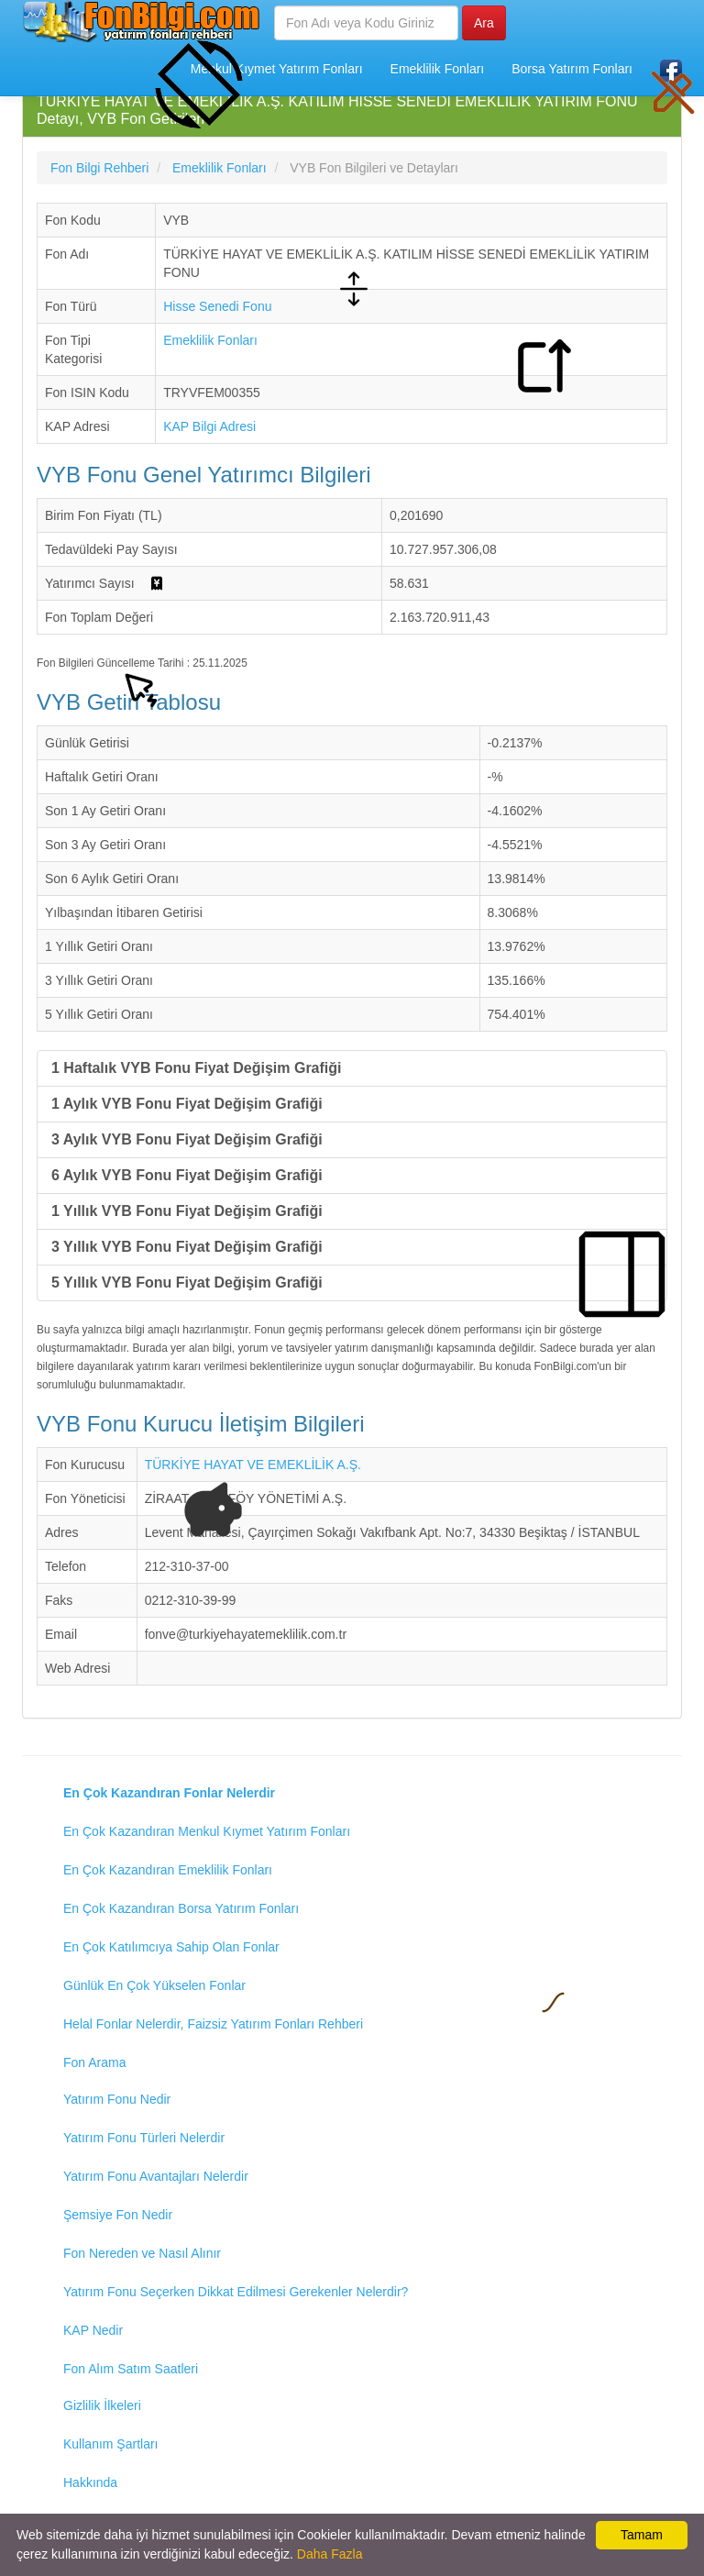 The width and height of the screenshot is (704, 2576). I want to click on rotate screen orientation, so click(199, 84).